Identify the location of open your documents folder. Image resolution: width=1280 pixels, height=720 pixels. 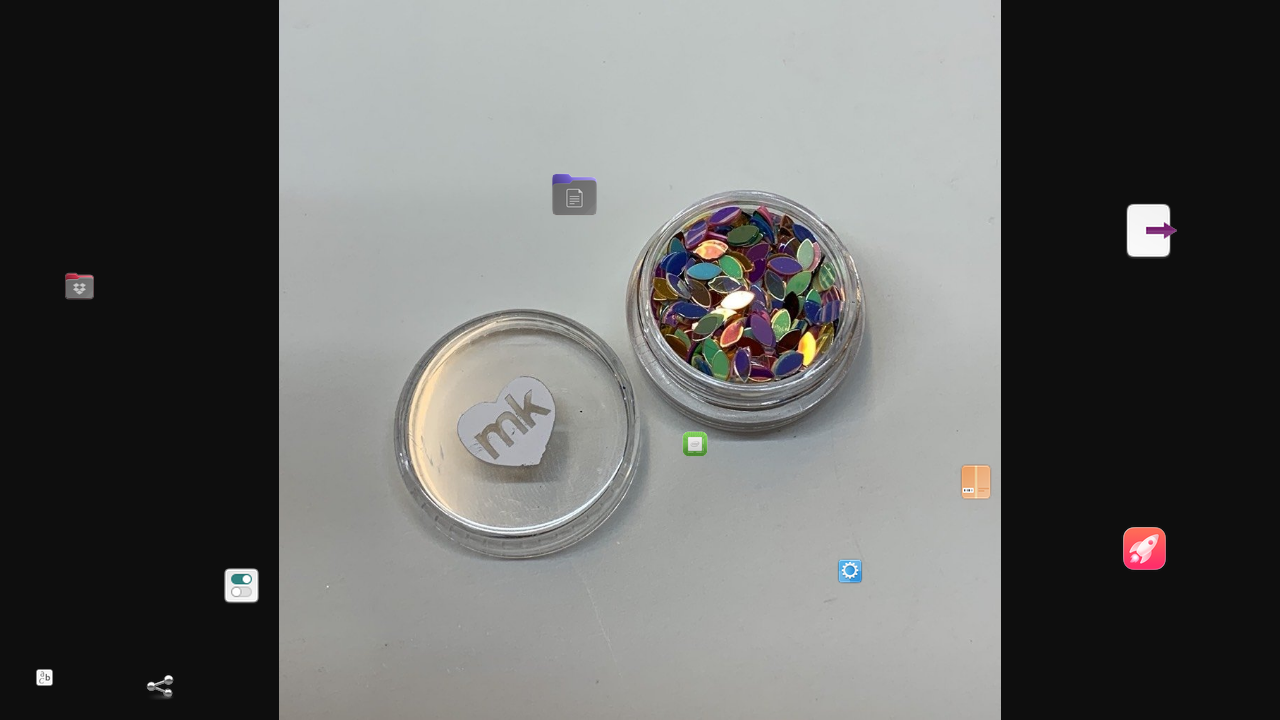
(574, 194).